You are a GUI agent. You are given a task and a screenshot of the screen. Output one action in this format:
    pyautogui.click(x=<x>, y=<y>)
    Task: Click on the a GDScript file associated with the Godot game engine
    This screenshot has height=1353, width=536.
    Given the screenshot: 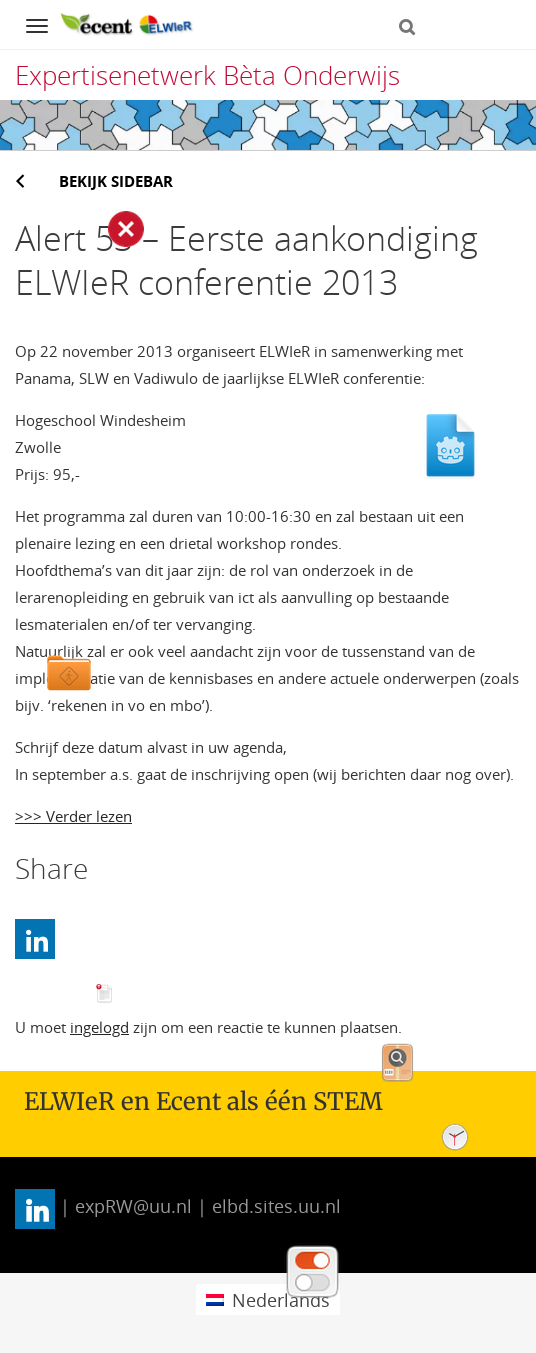 What is the action you would take?
    pyautogui.click(x=450, y=446)
    